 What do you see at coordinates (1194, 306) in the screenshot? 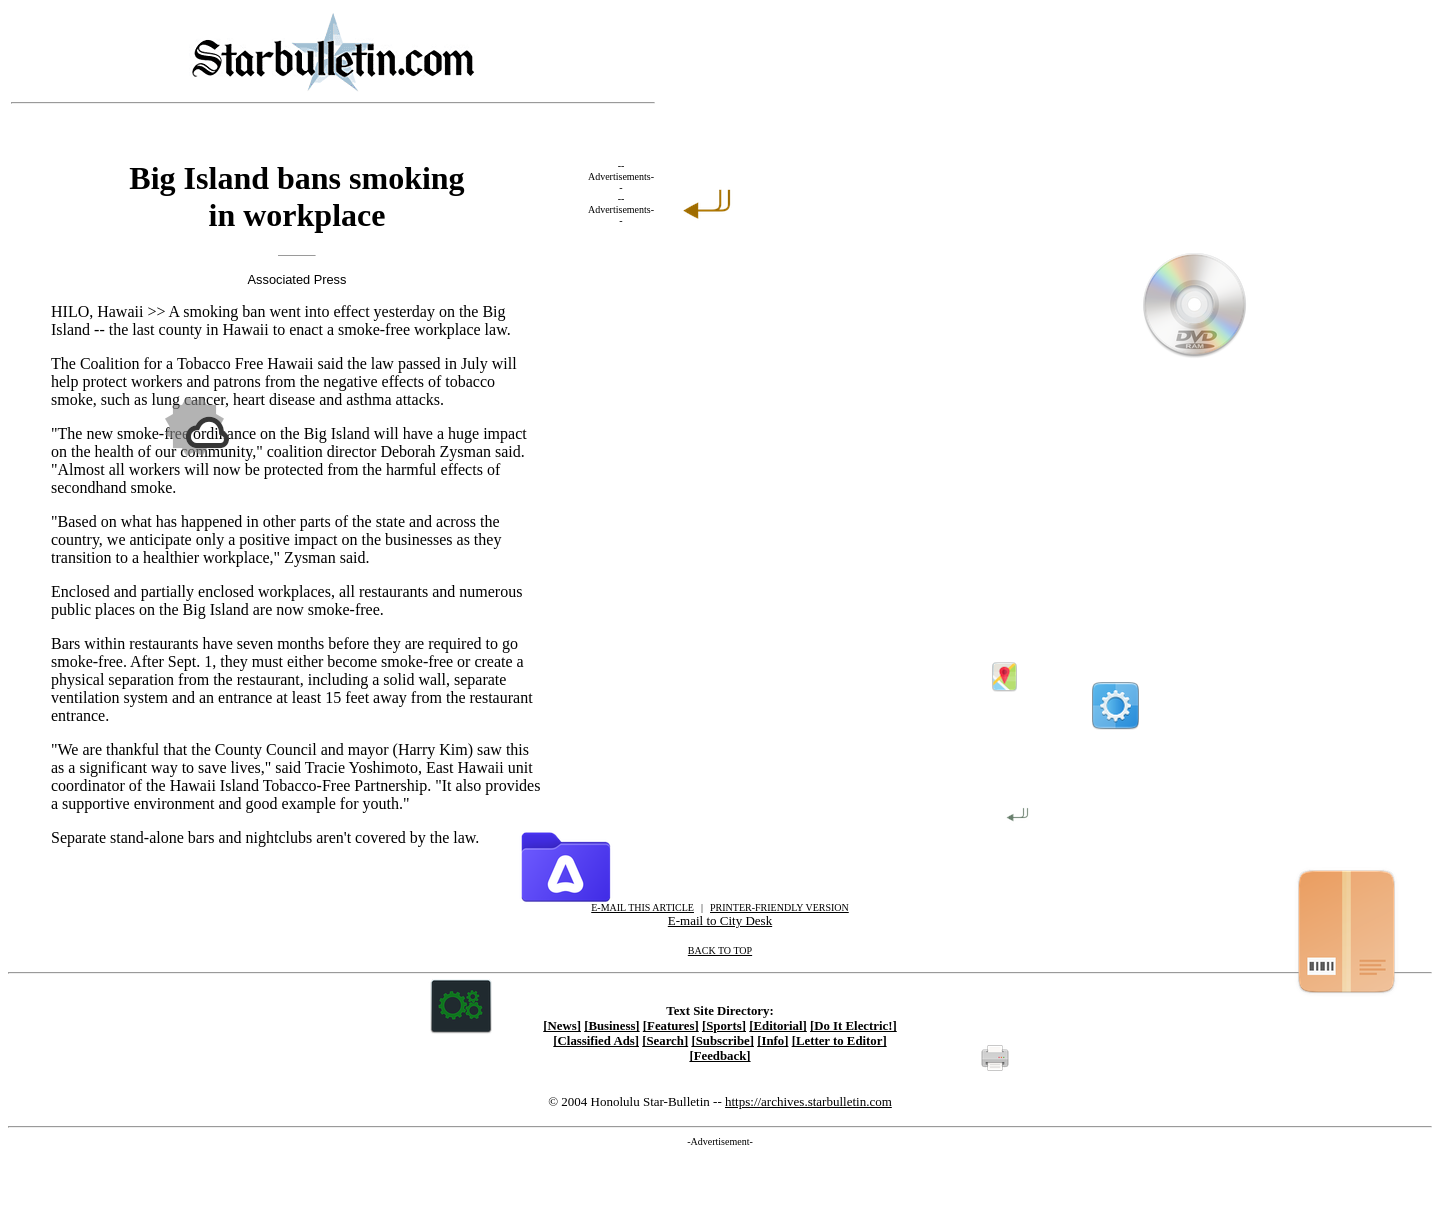
I see `indicates a DVD-RAM disc in the system` at bounding box center [1194, 306].